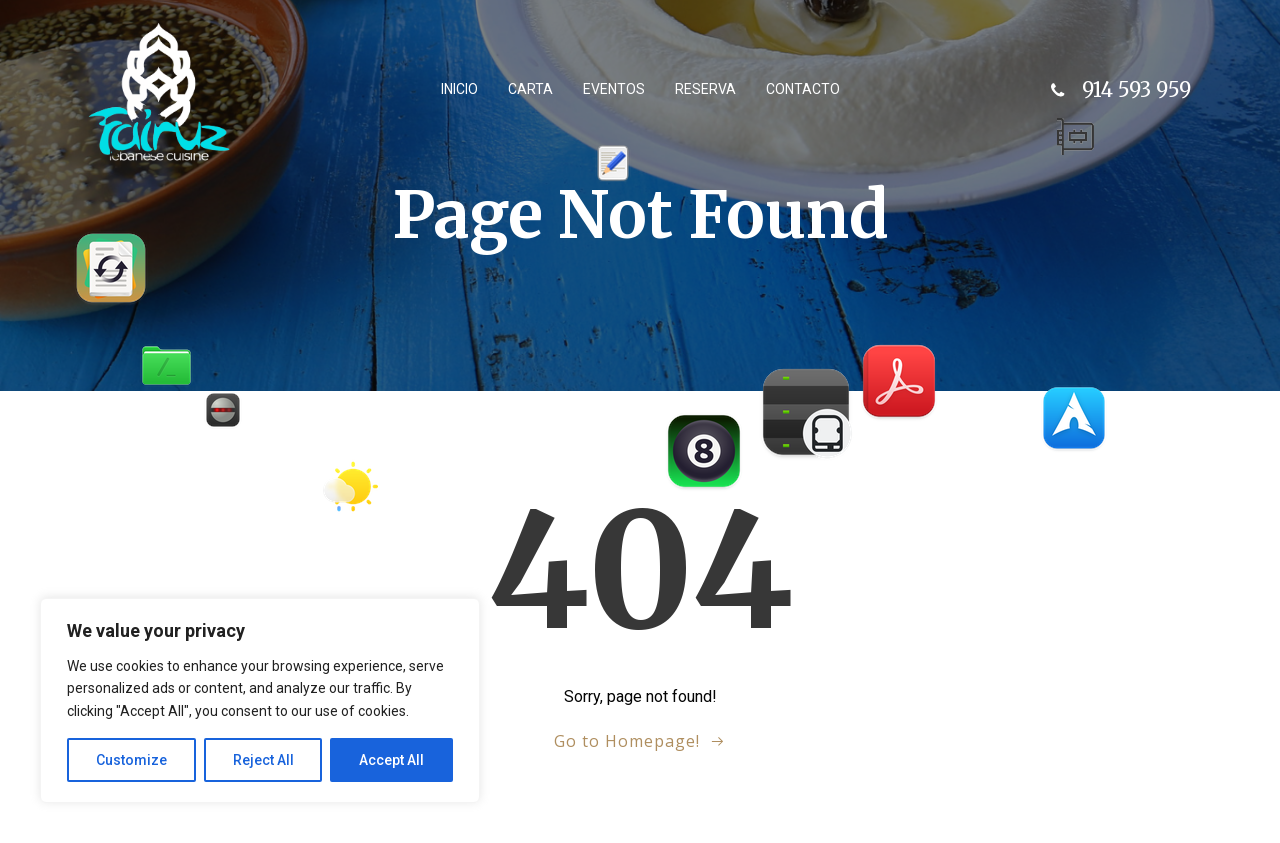 This screenshot has height=843, width=1280. I want to click on open clairvoyant magic 8-ball fortune telling app, so click(704, 451).